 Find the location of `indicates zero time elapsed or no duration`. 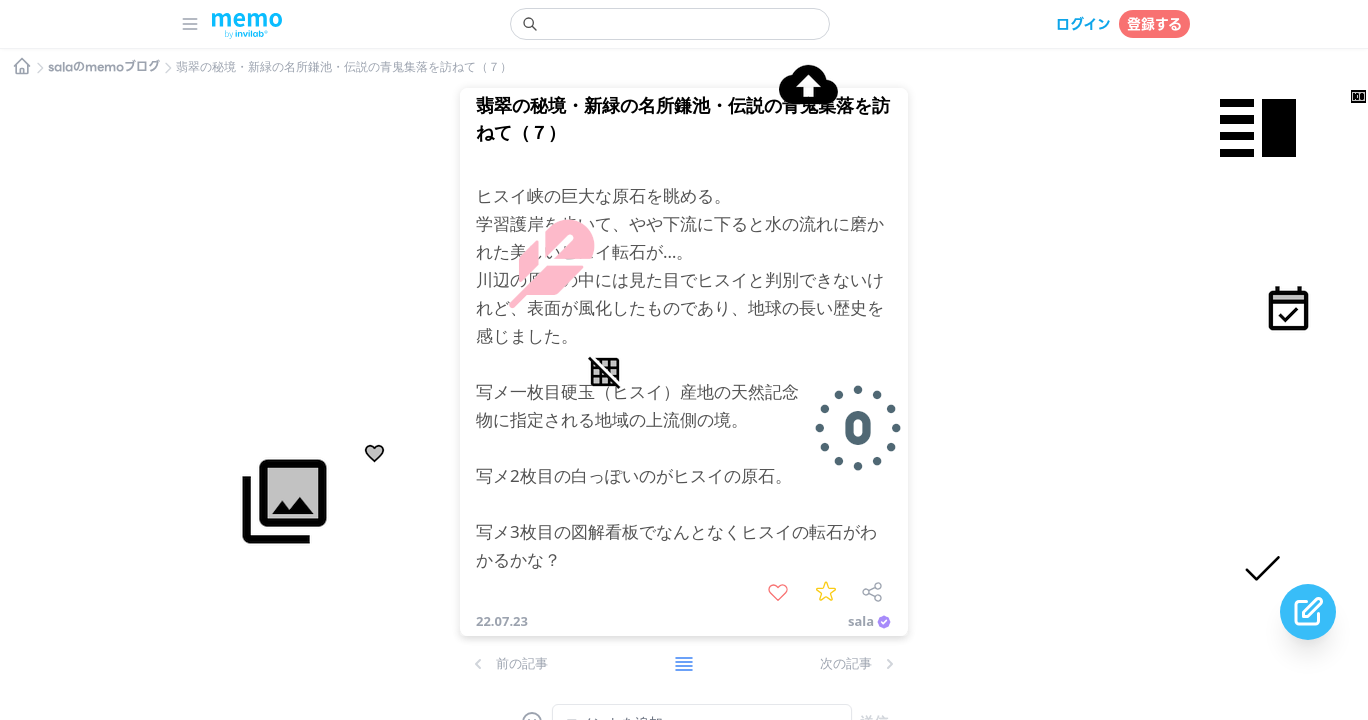

indicates zero time elapsed or no duration is located at coordinates (858, 428).